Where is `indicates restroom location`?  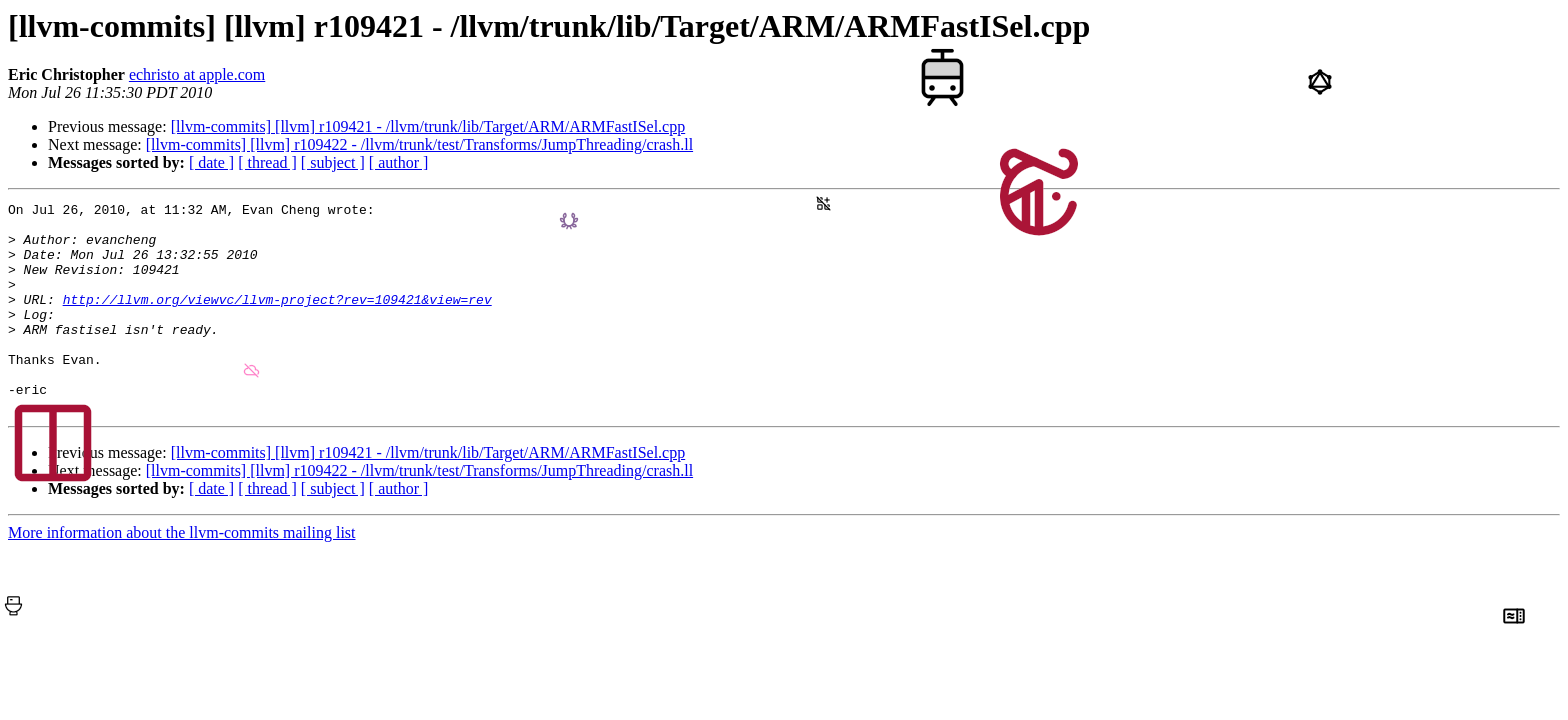
indicates restroom location is located at coordinates (13, 605).